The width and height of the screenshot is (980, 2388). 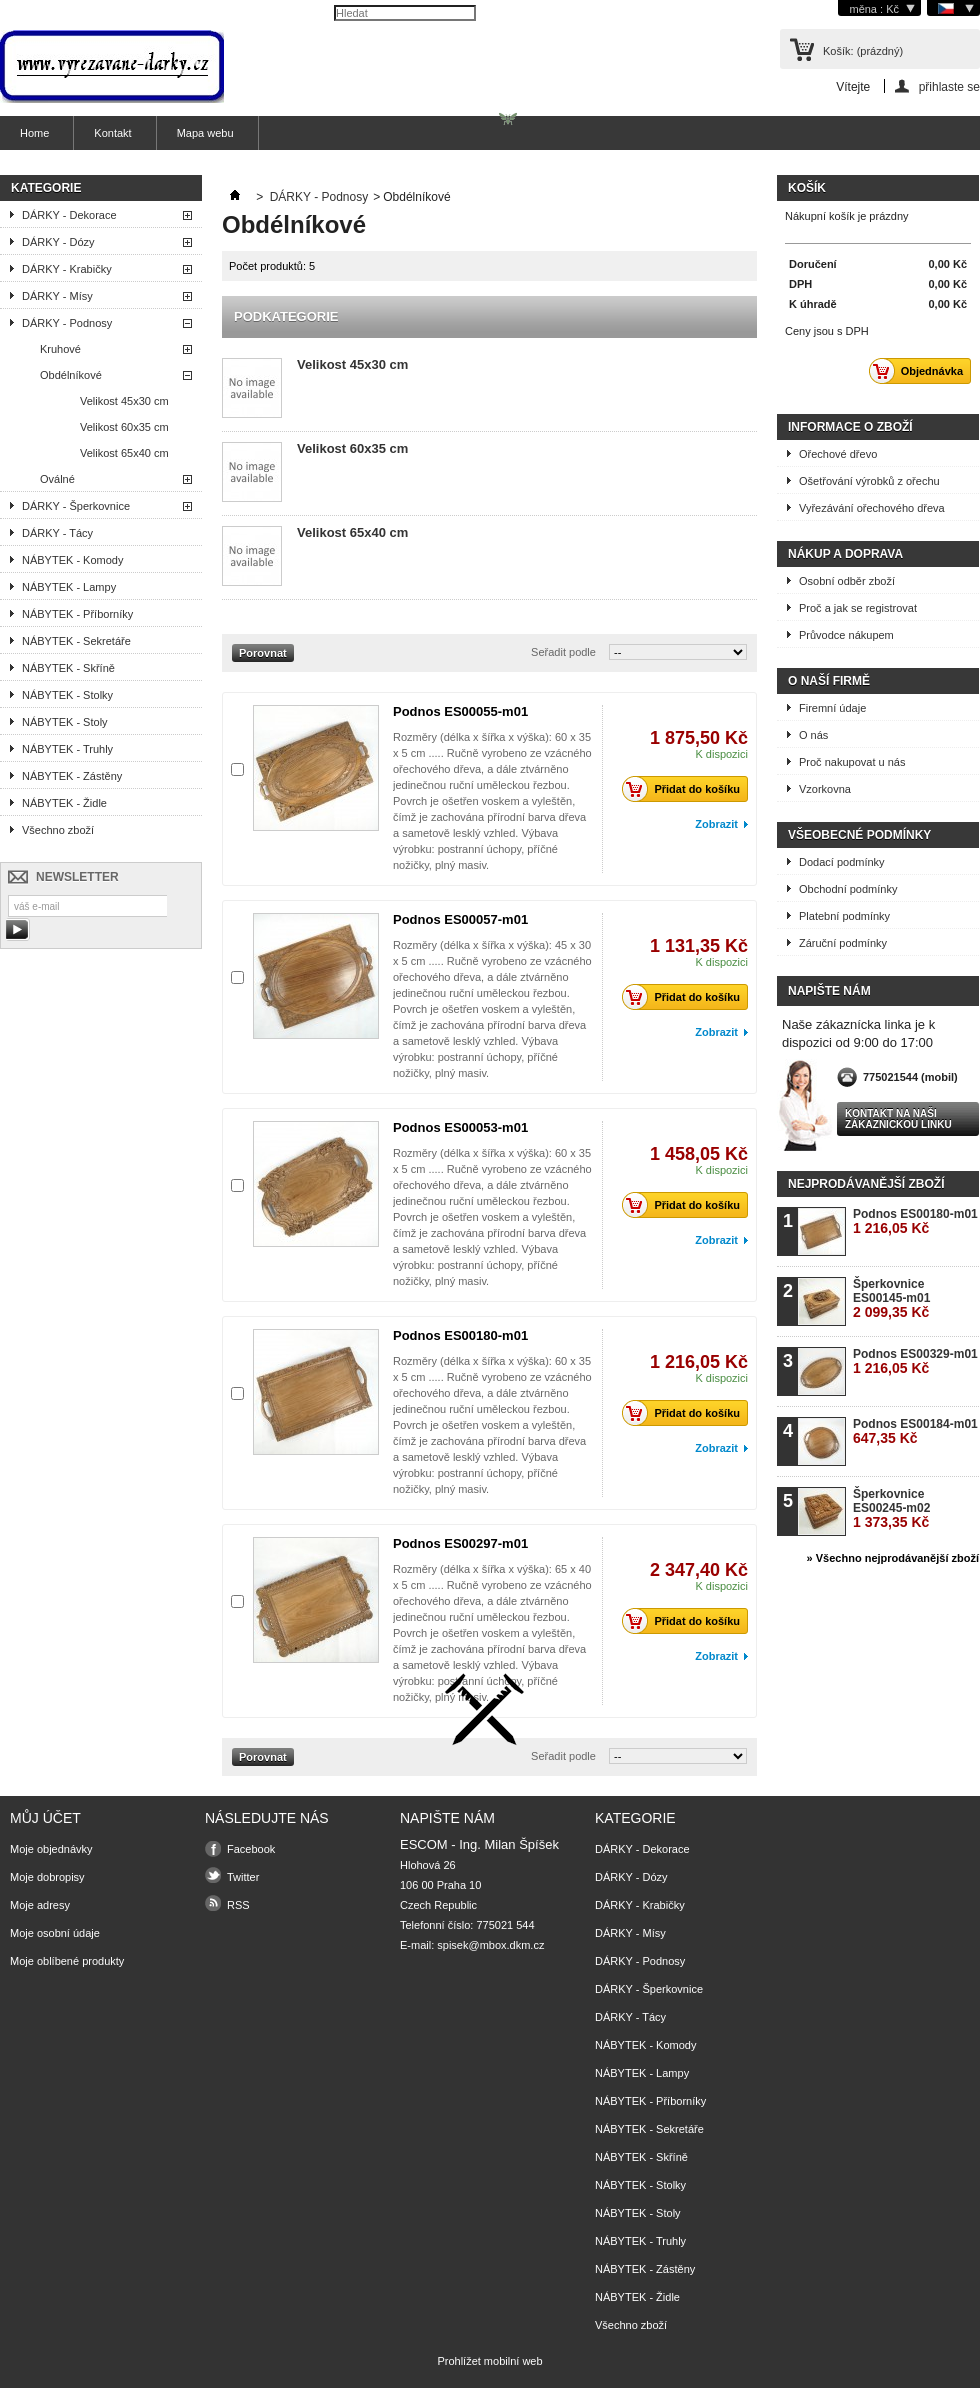 What do you see at coordinates (484, 1708) in the screenshot?
I see `crafting or construction materials in a game inventory` at bounding box center [484, 1708].